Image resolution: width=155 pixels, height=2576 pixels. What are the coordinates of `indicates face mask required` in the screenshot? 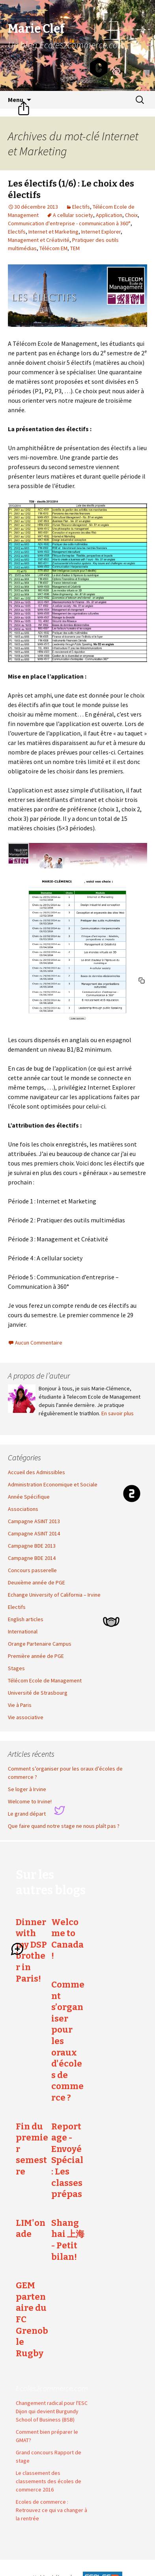 It's located at (111, 1622).